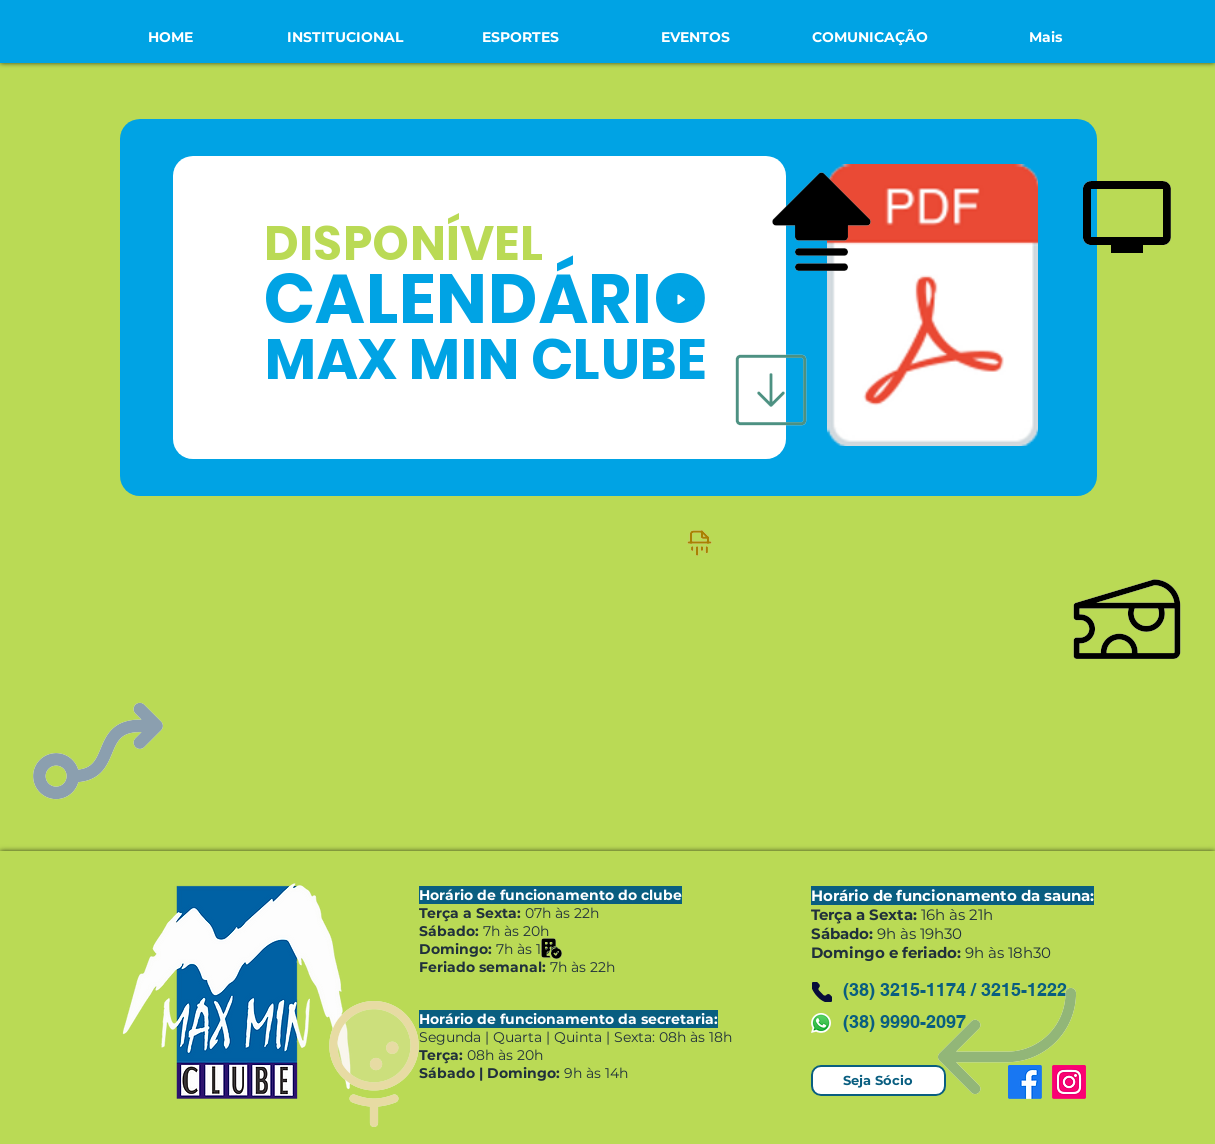 Image resolution: width=1215 pixels, height=1144 pixels. What do you see at coordinates (821, 225) in the screenshot?
I see `upload file or content` at bounding box center [821, 225].